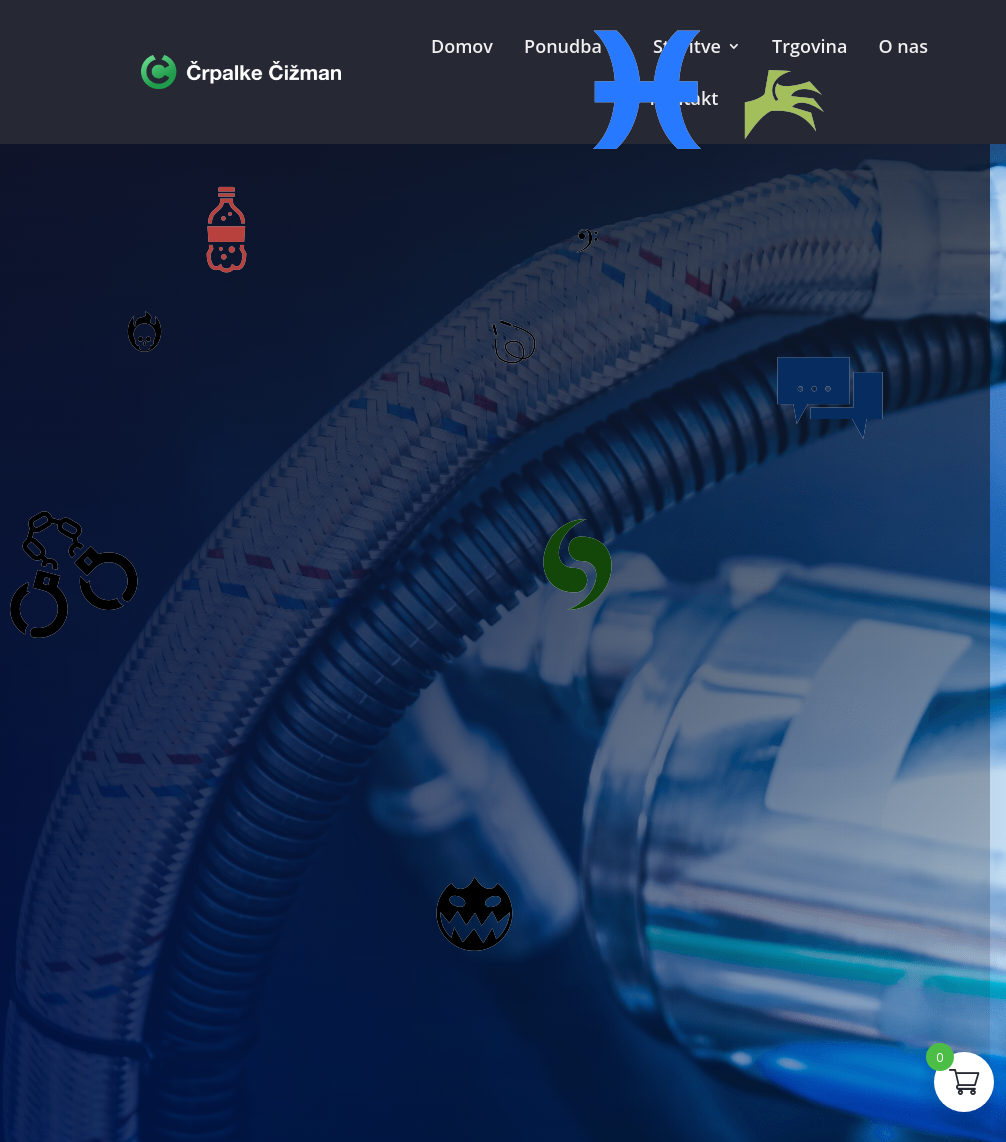 This screenshot has width=1006, height=1142. What do you see at coordinates (577, 564) in the screenshot?
I see `indicates a doubled or multiplied effect in gameplay` at bounding box center [577, 564].